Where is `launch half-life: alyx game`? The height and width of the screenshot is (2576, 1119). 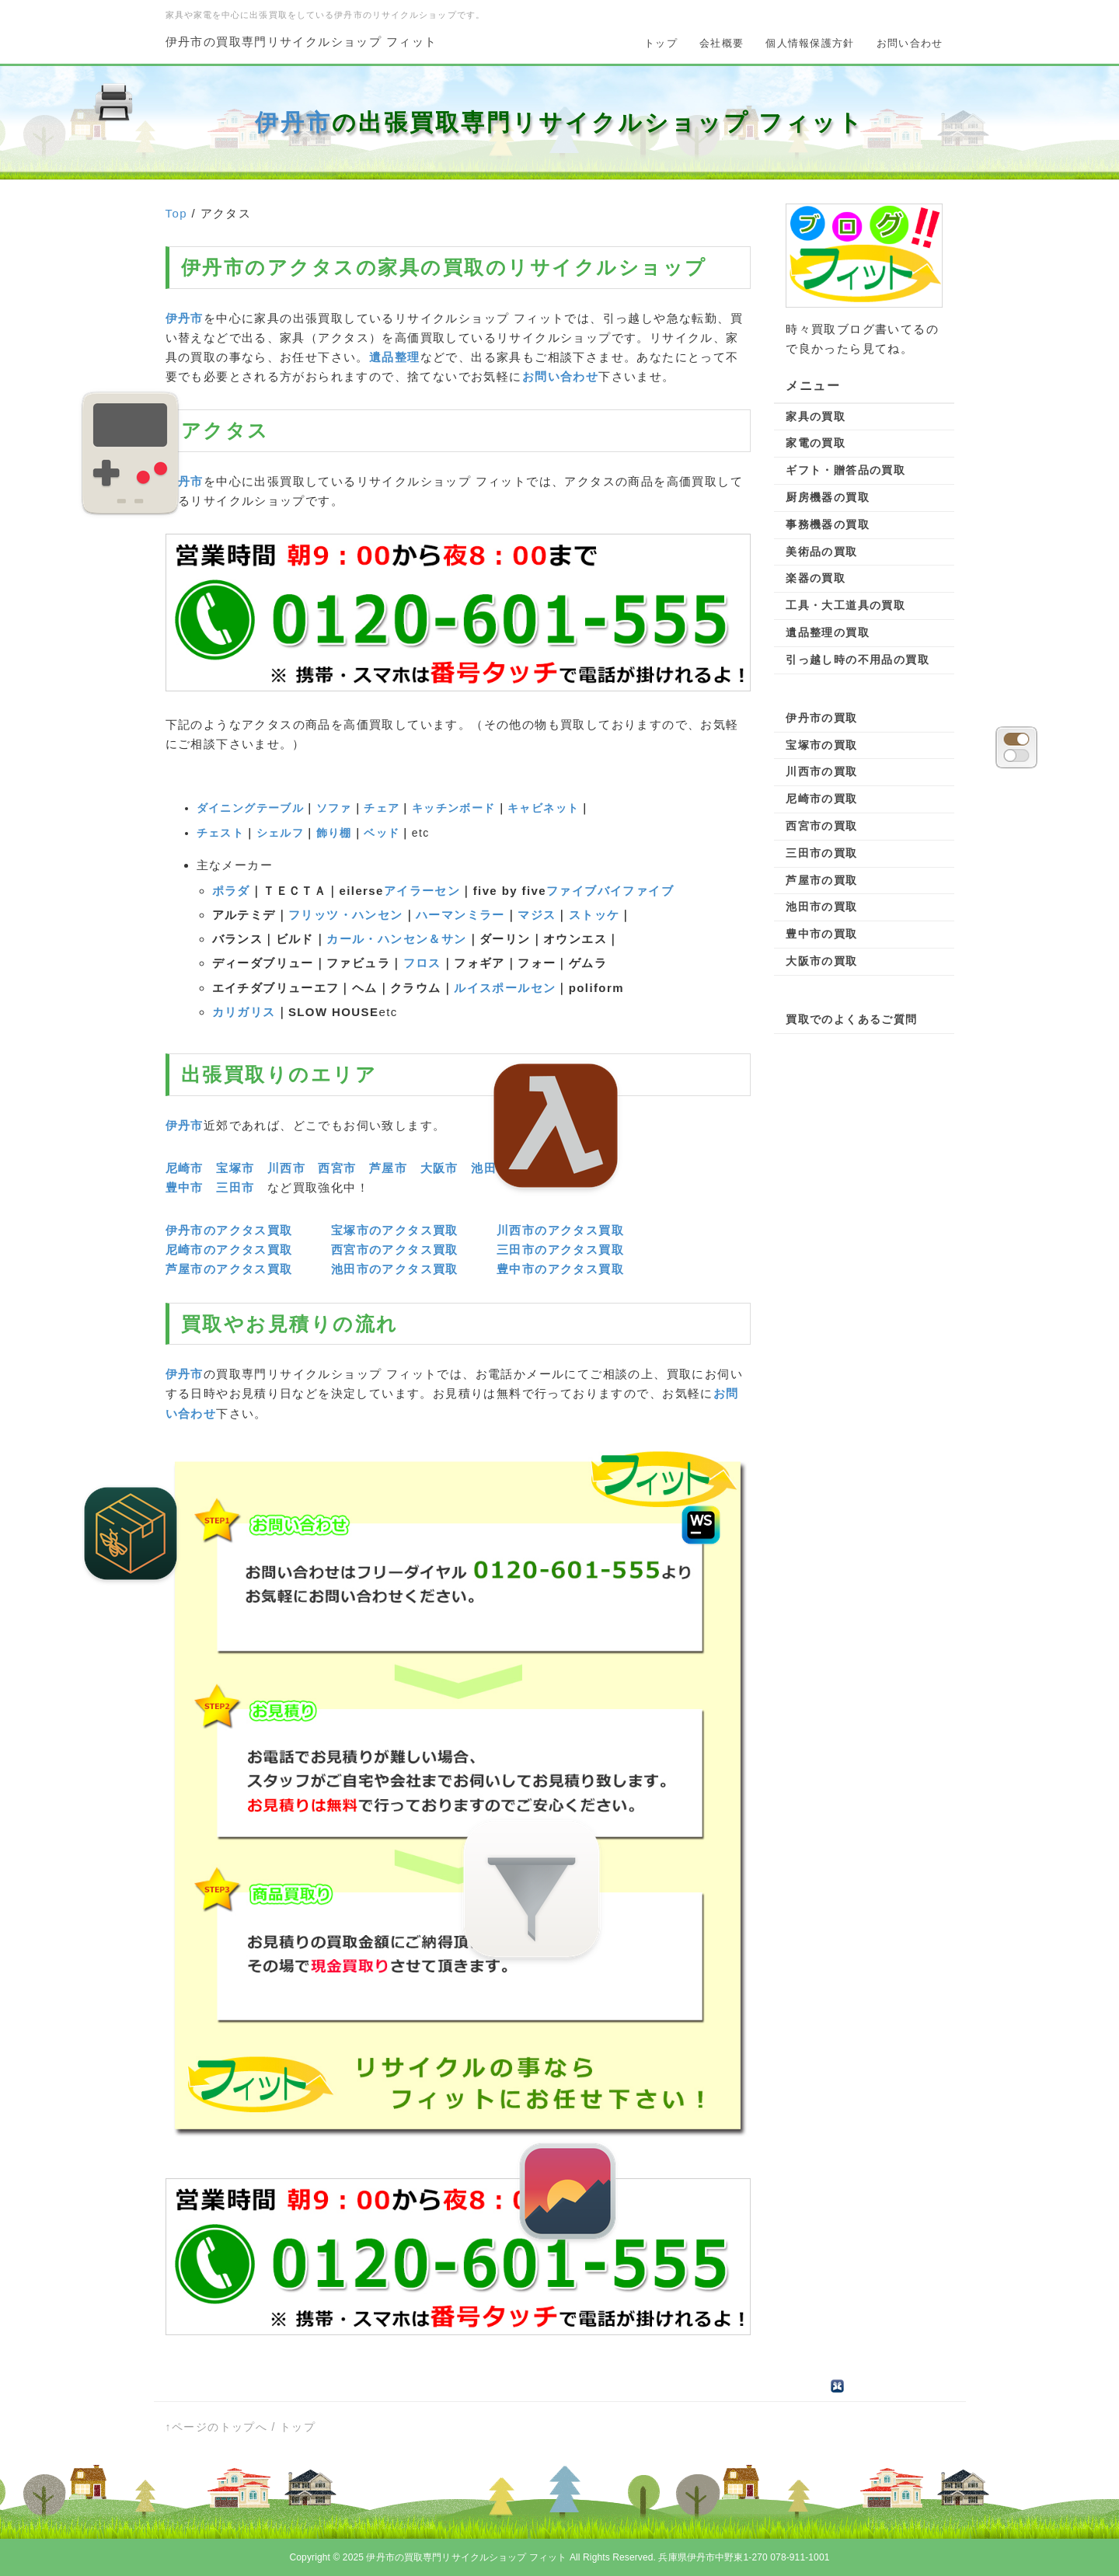 launch half-life: alyx game is located at coordinates (556, 1126).